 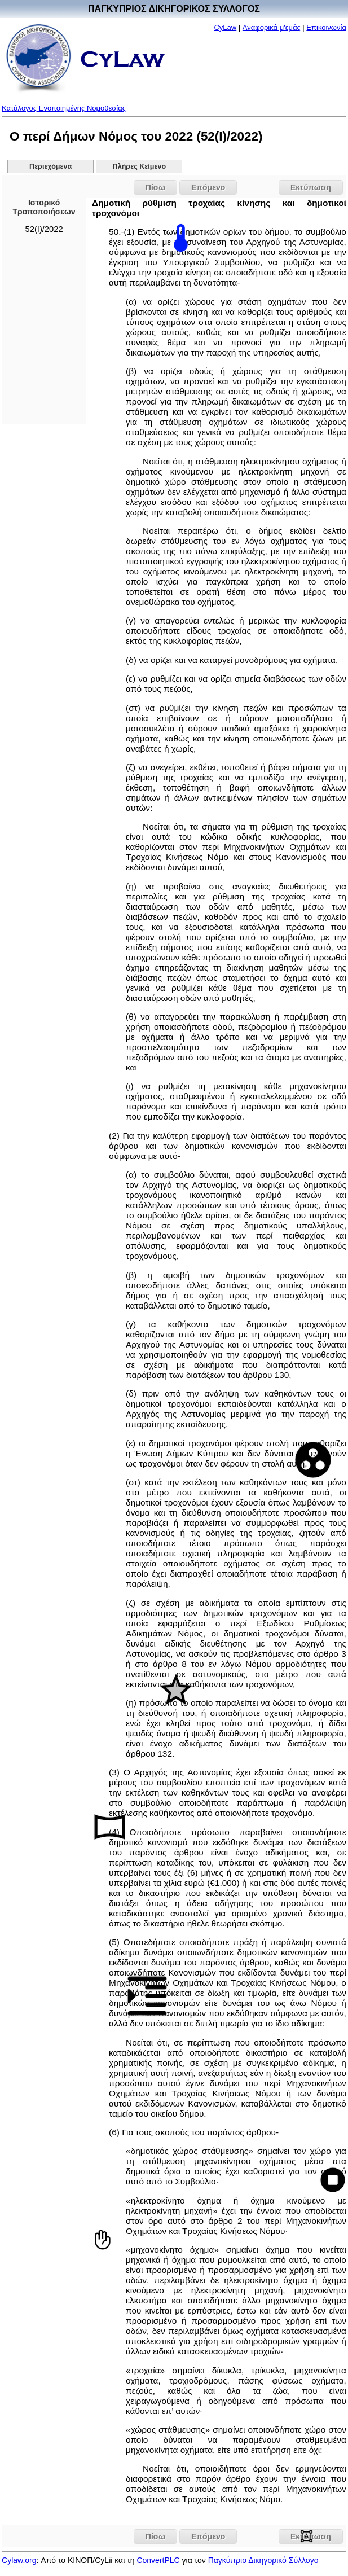 I want to click on stop media playback, so click(x=333, y=2180).